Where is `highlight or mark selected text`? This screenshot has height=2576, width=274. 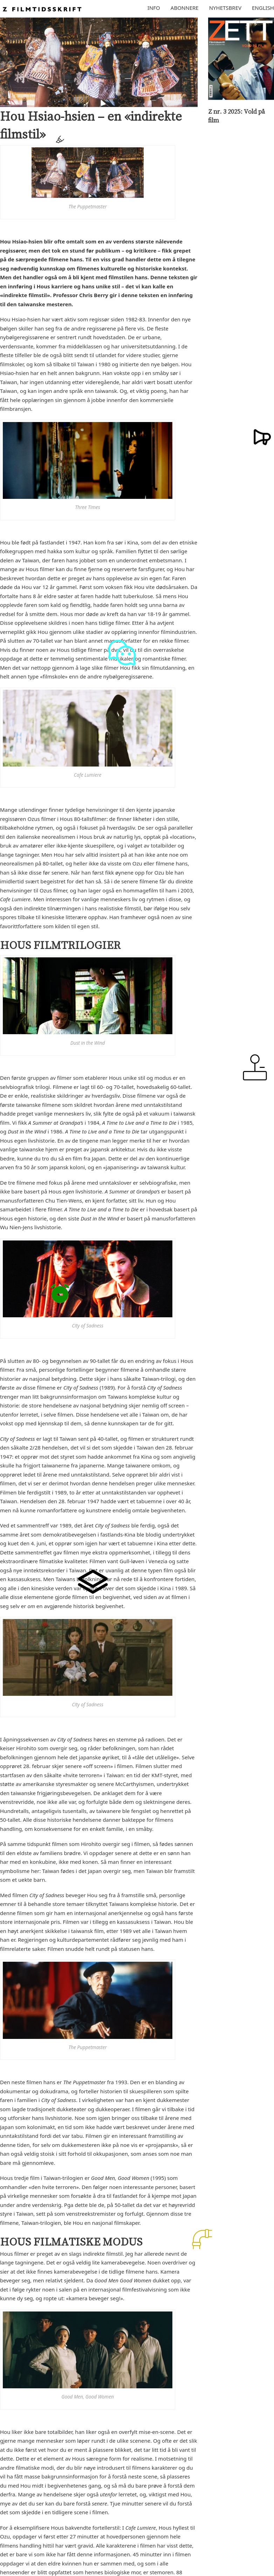 highlight or mark selected text is located at coordinates (60, 140).